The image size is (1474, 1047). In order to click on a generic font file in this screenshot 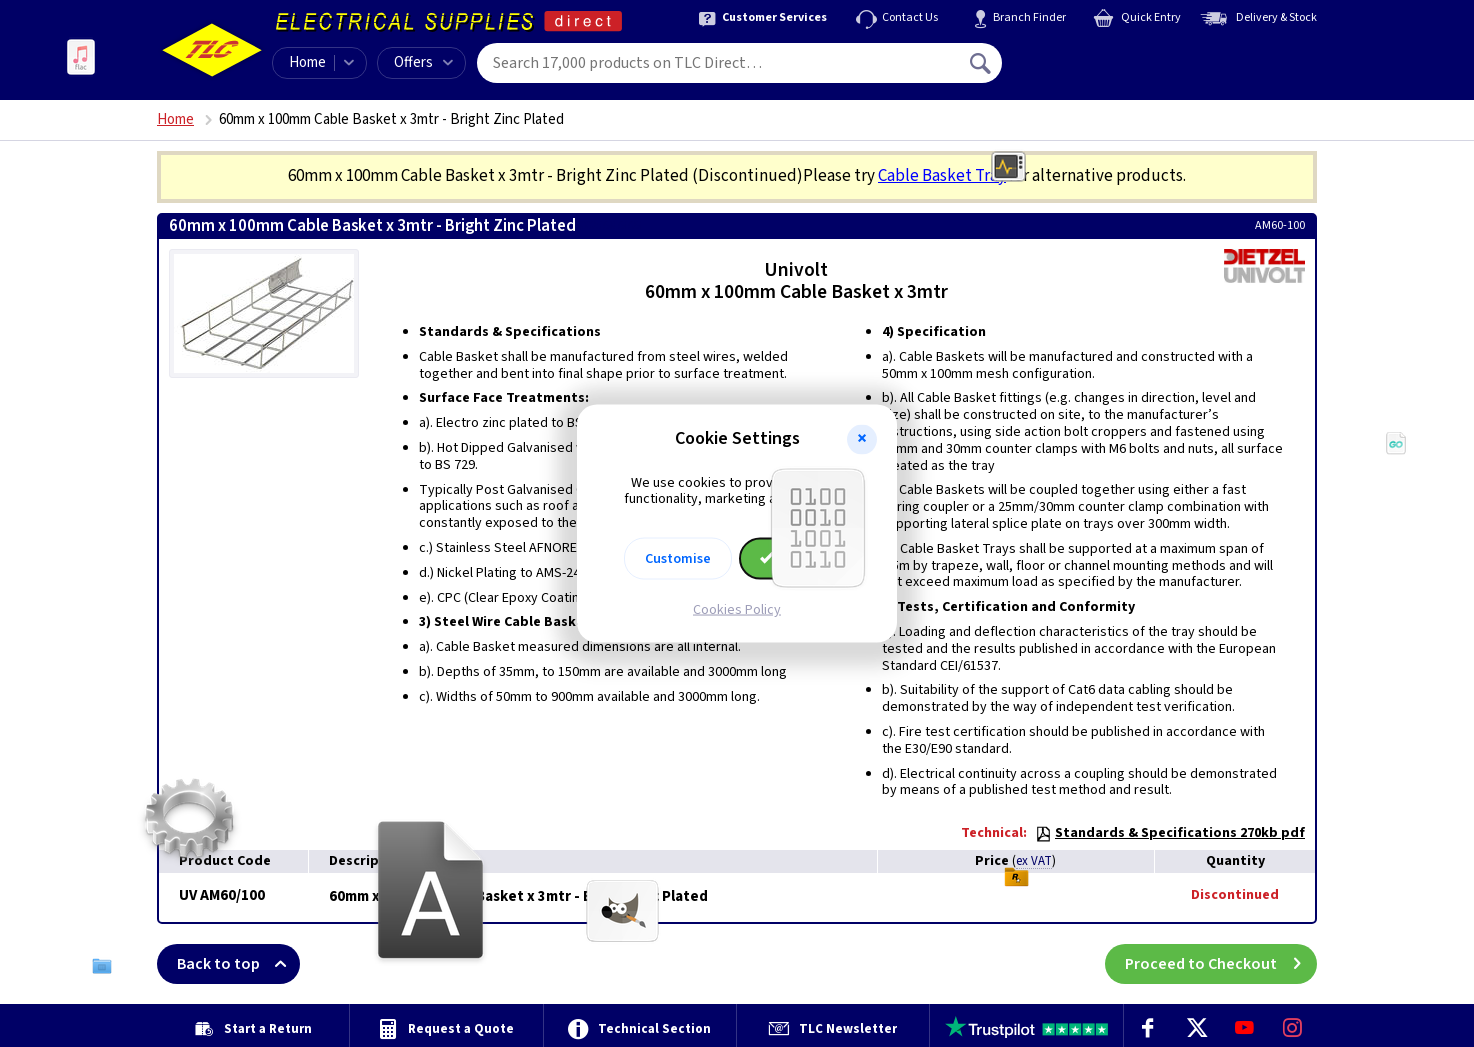, I will do `click(430, 892)`.